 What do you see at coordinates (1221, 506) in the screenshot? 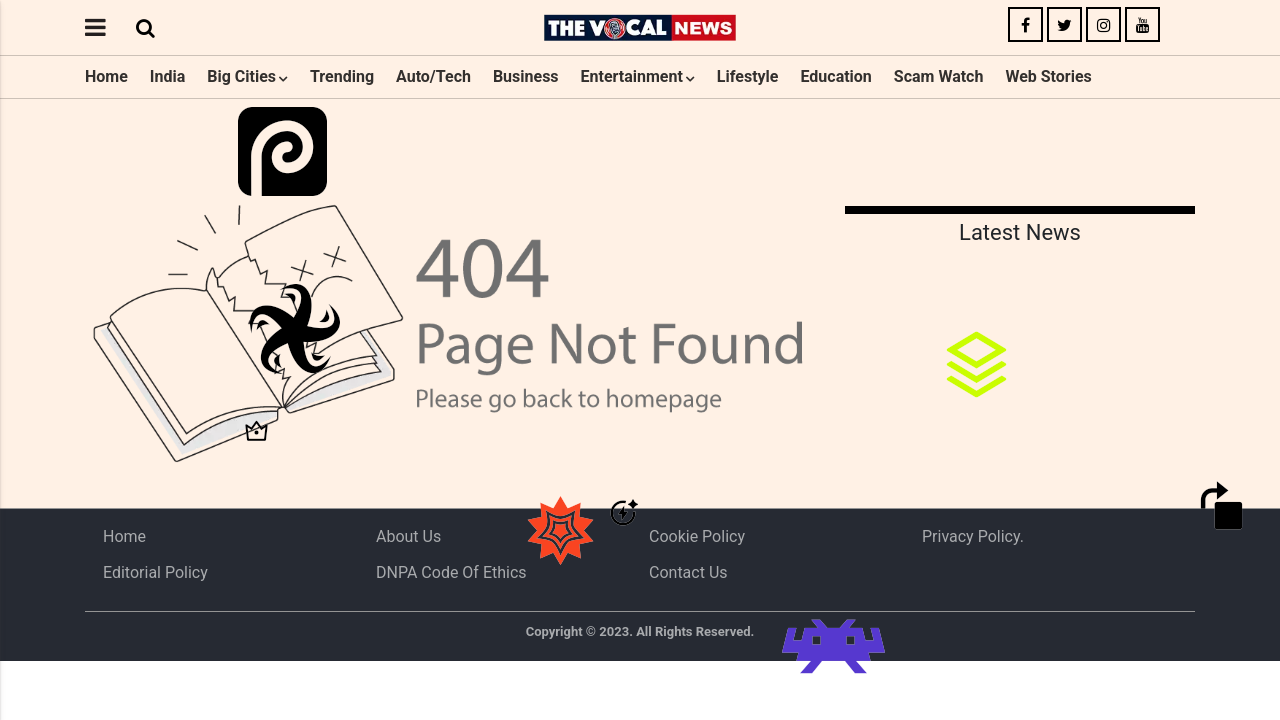
I see `rotate object clockwise` at bounding box center [1221, 506].